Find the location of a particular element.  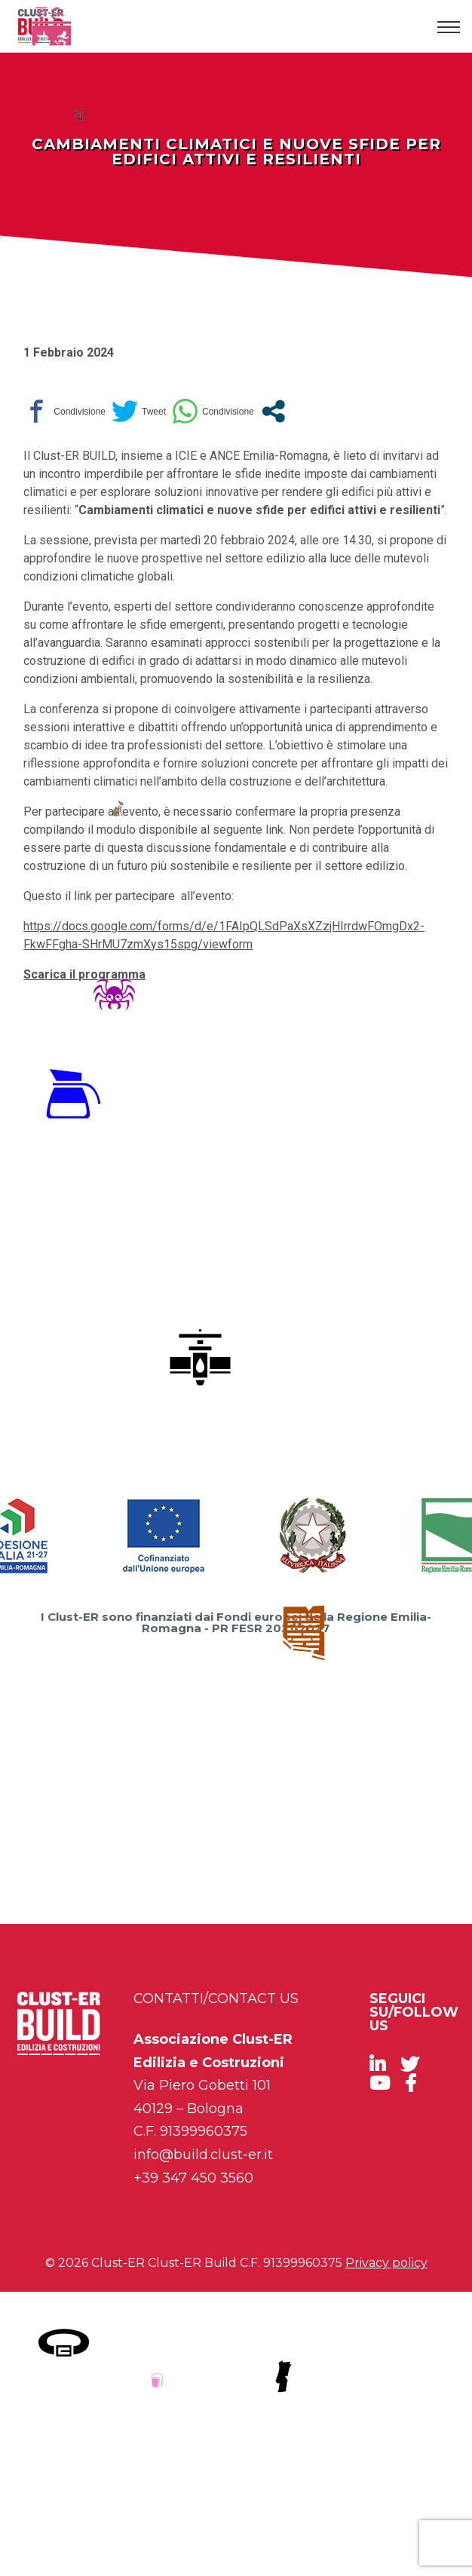

activate evasion ability in gameplay is located at coordinates (51, 26).